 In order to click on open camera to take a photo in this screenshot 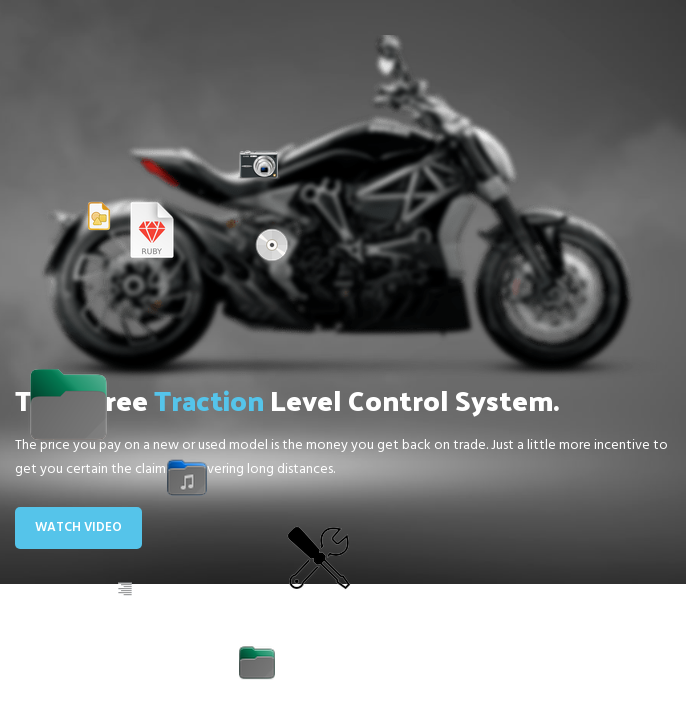, I will do `click(259, 163)`.